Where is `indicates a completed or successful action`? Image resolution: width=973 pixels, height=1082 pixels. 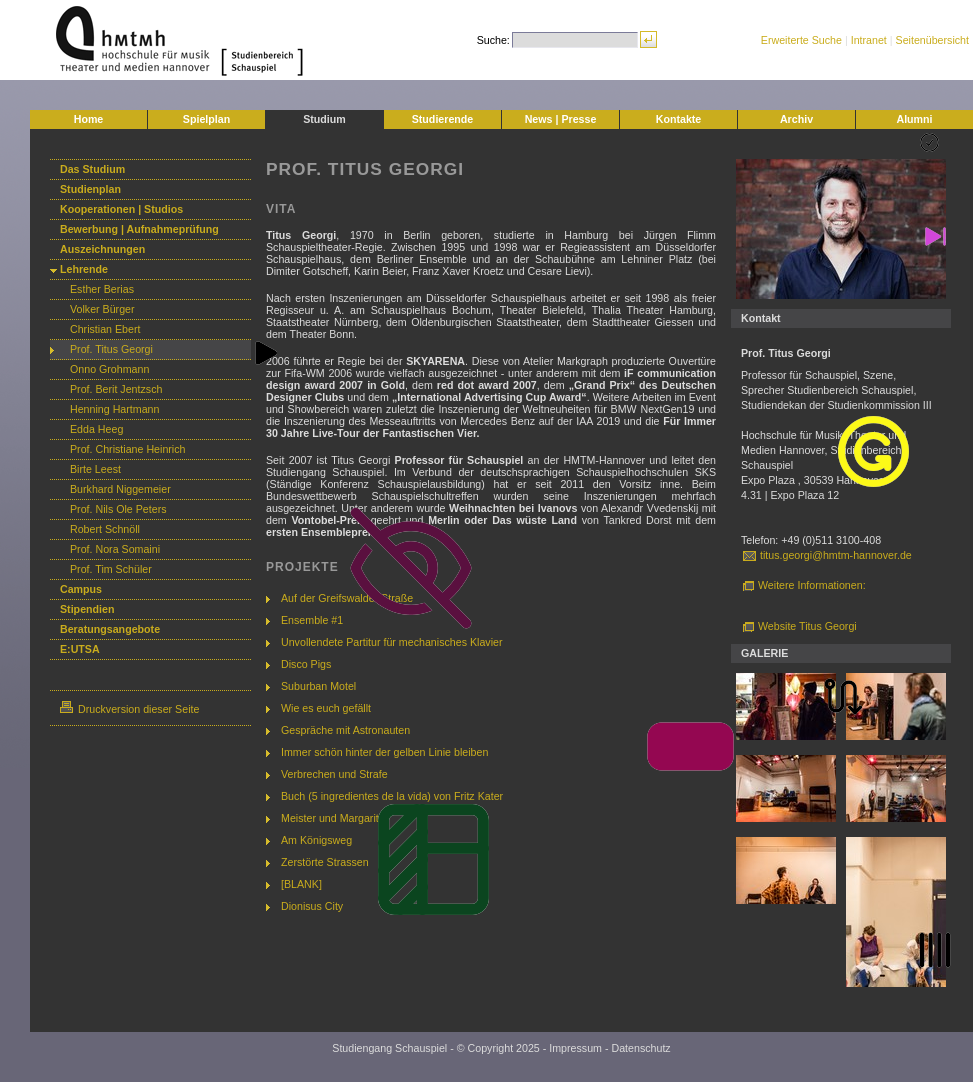
indicates a completed or successful action is located at coordinates (929, 142).